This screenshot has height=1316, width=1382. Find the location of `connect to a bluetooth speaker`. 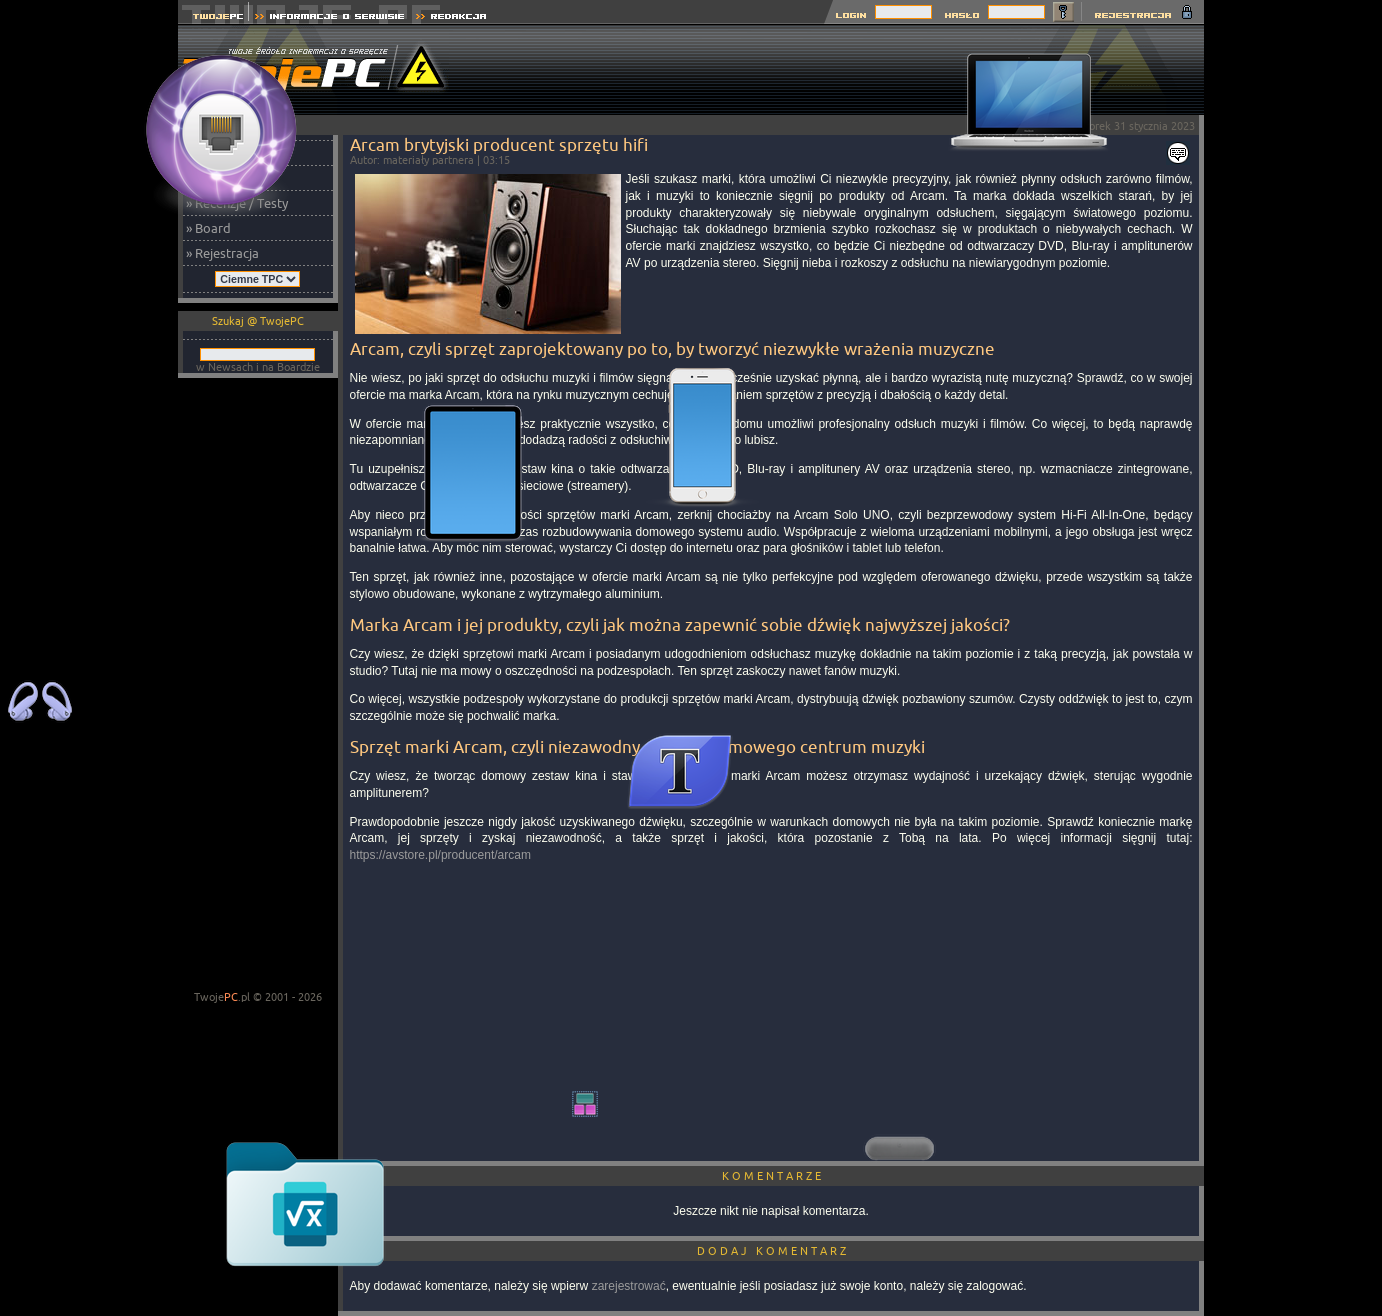

connect to a bluetooth speaker is located at coordinates (899, 1148).